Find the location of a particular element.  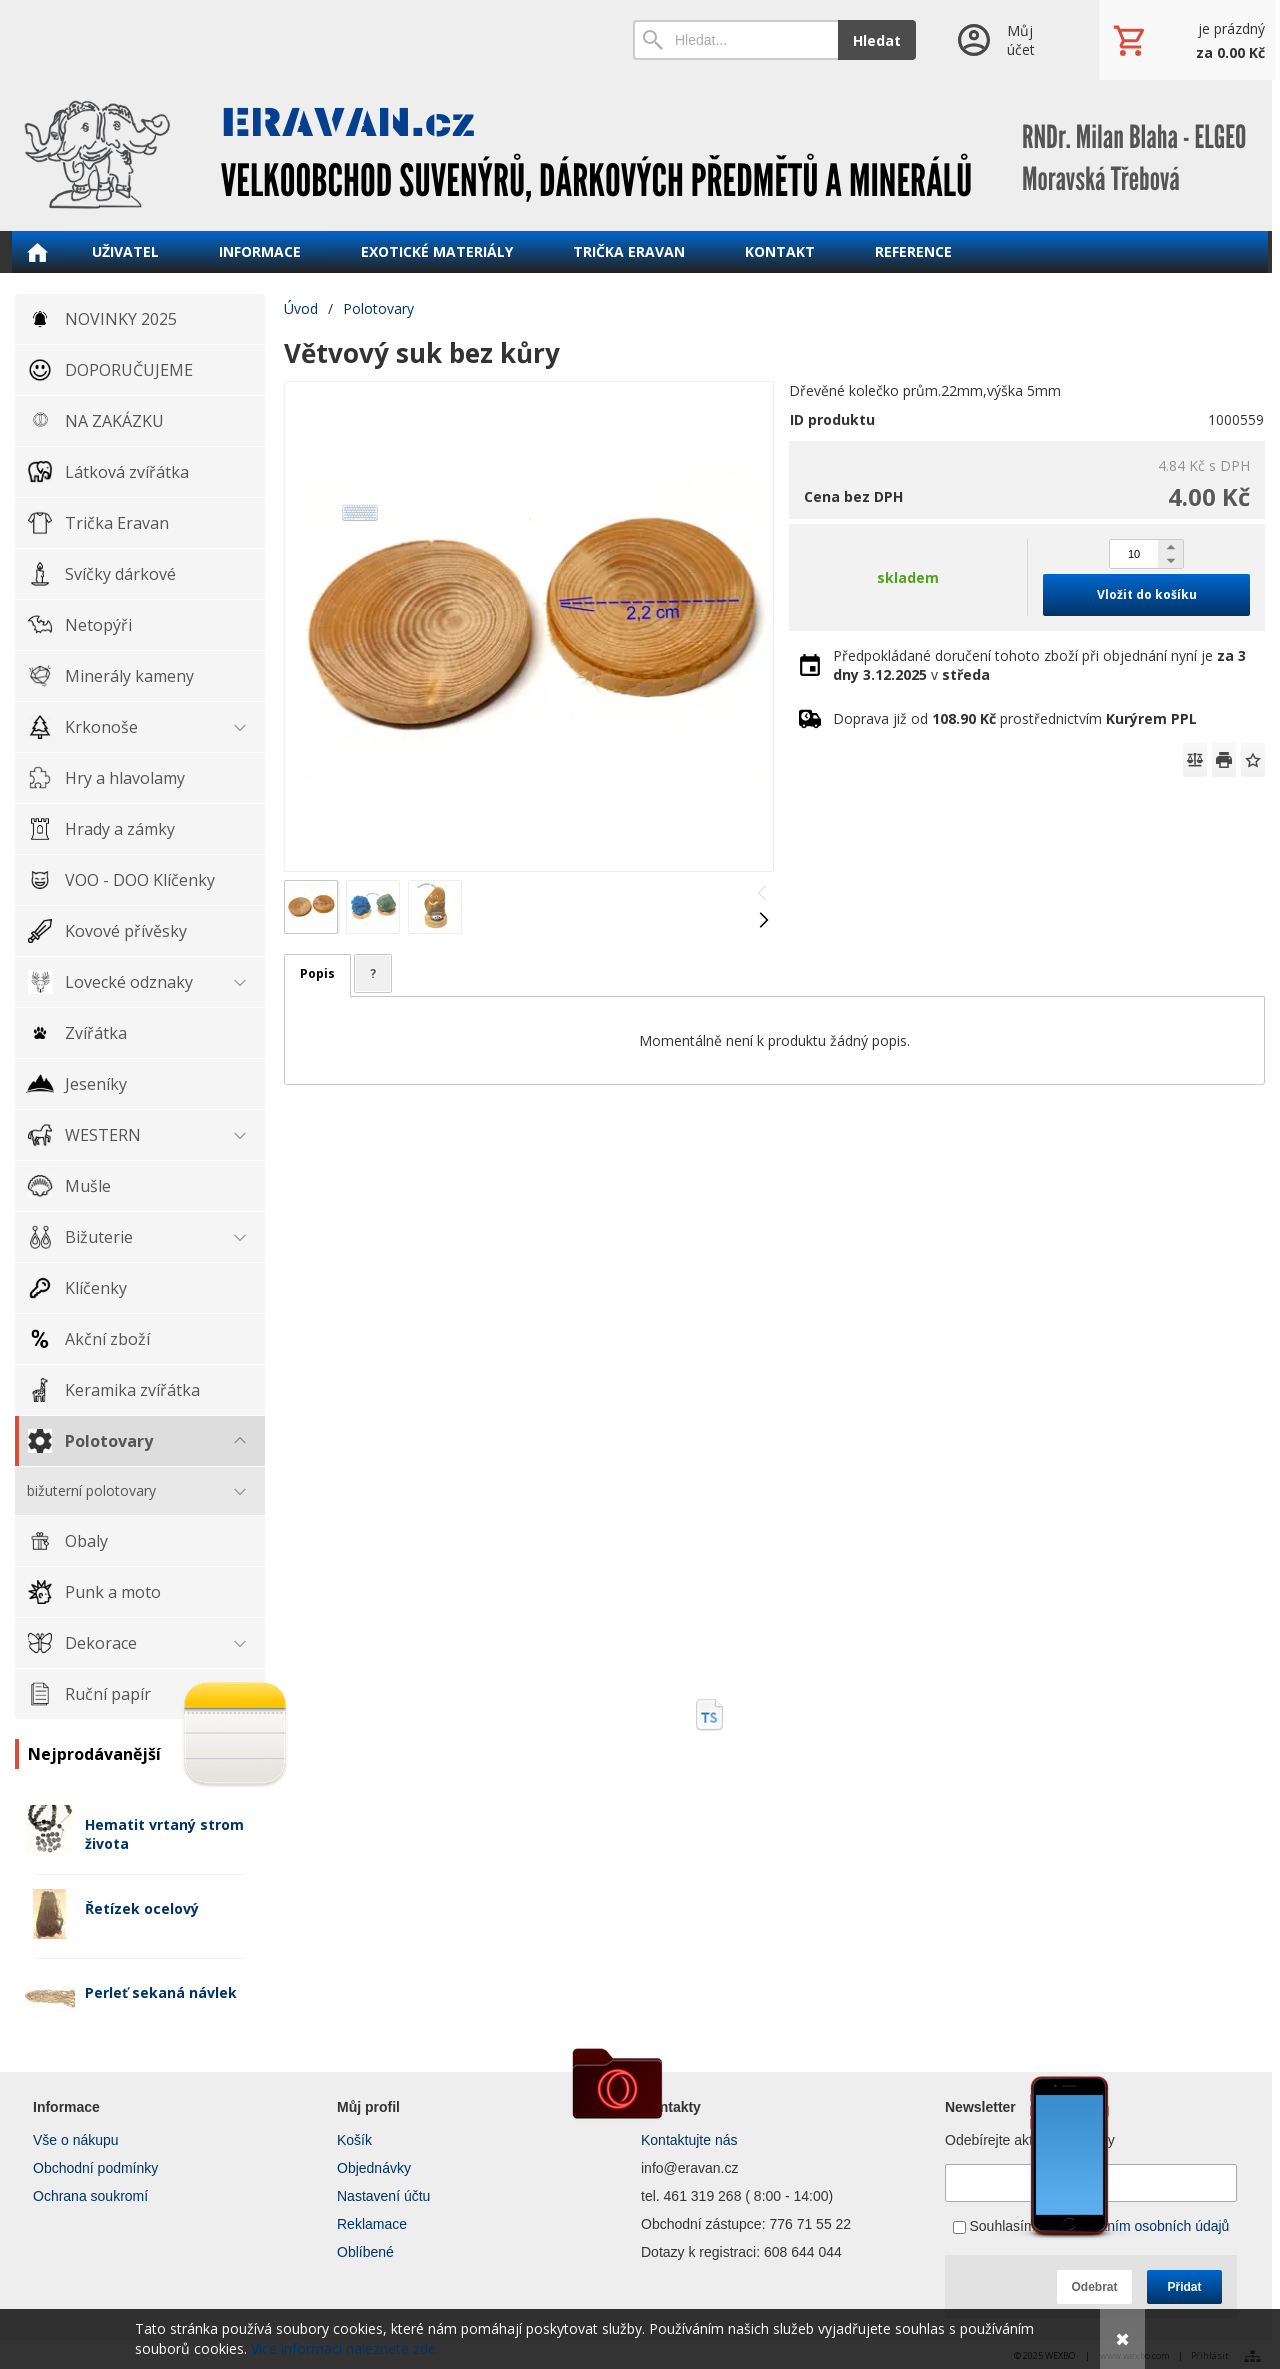

iPhone 8 device connected to your Mac is located at coordinates (1069, 2157).